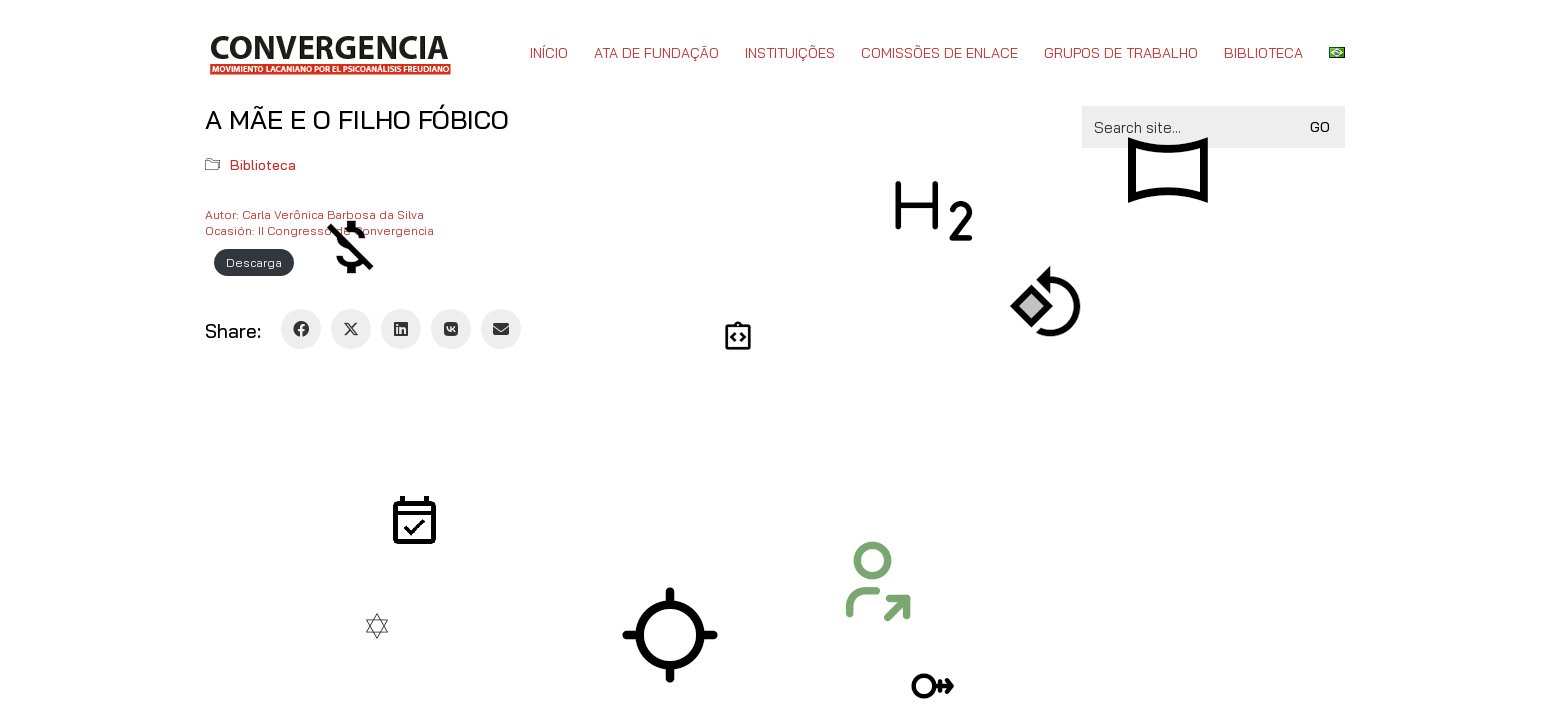 The width and height of the screenshot is (1549, 720). Describe the element at coordinates (1168, 170) in the screenshot. I see `switch to panorama photo mode` at that location.